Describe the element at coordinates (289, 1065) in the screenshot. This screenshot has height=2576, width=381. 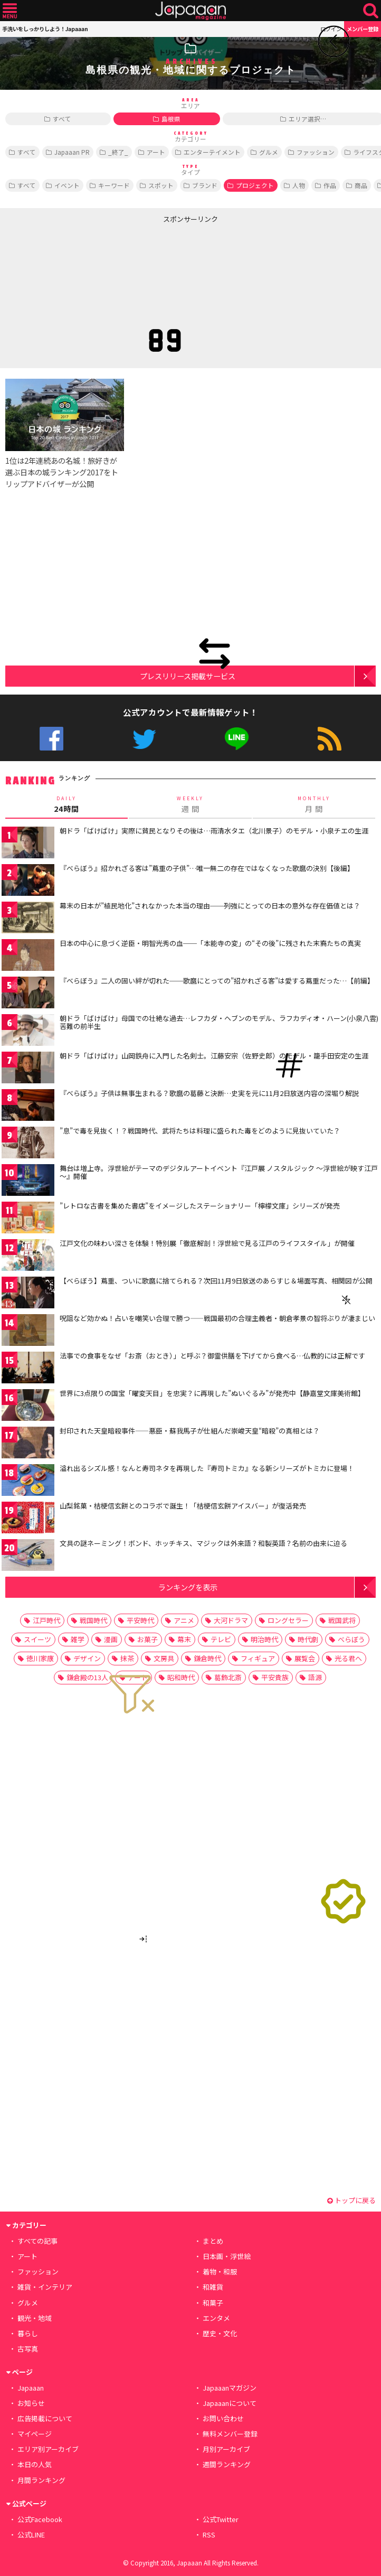
I see `view or add hashtags` at that location.